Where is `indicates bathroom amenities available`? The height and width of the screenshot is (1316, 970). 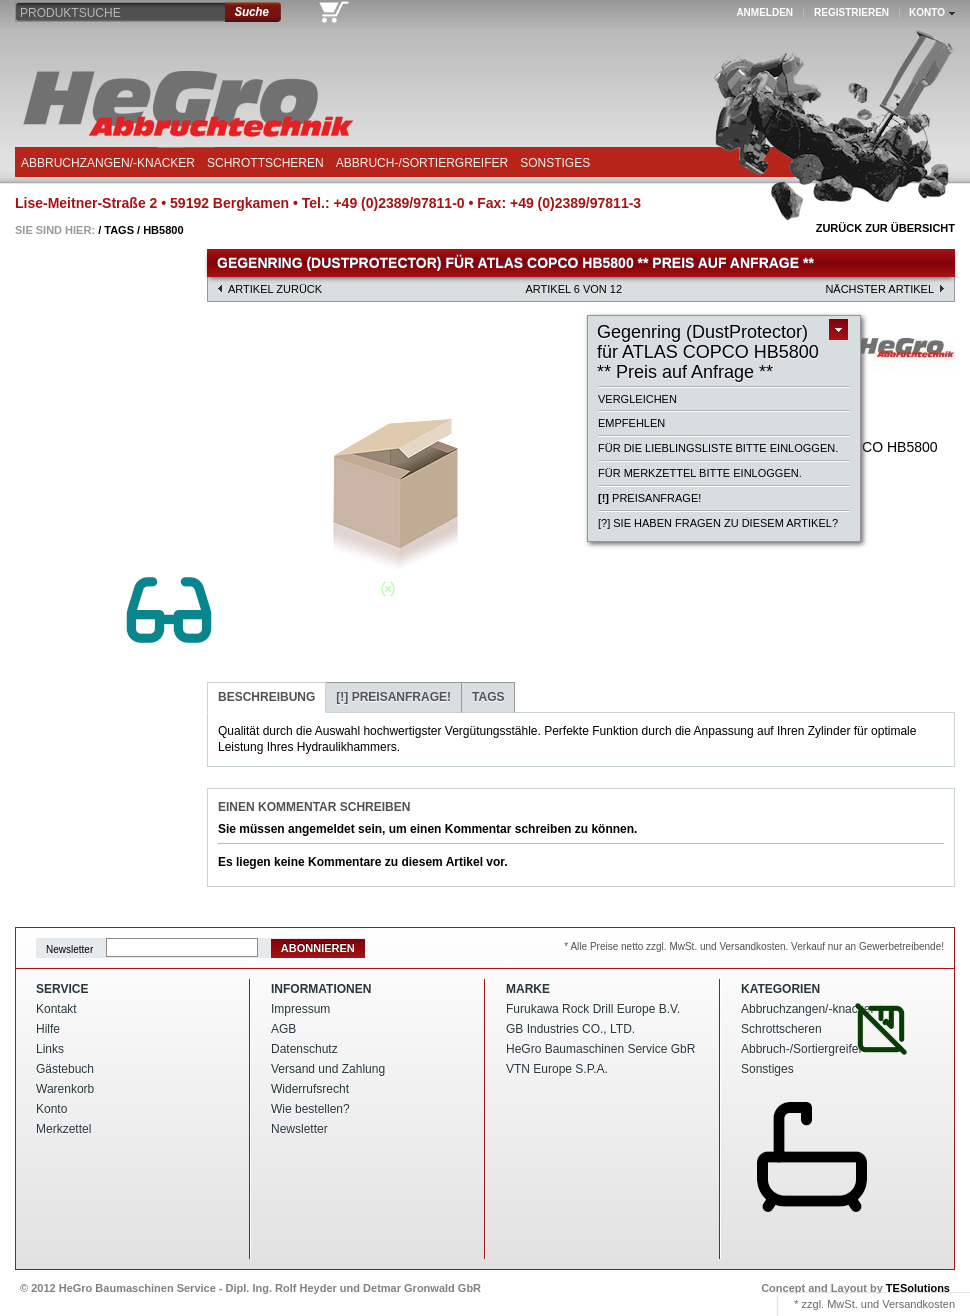 indicates bathroom amenities available is located at coordinates (812, 1157).